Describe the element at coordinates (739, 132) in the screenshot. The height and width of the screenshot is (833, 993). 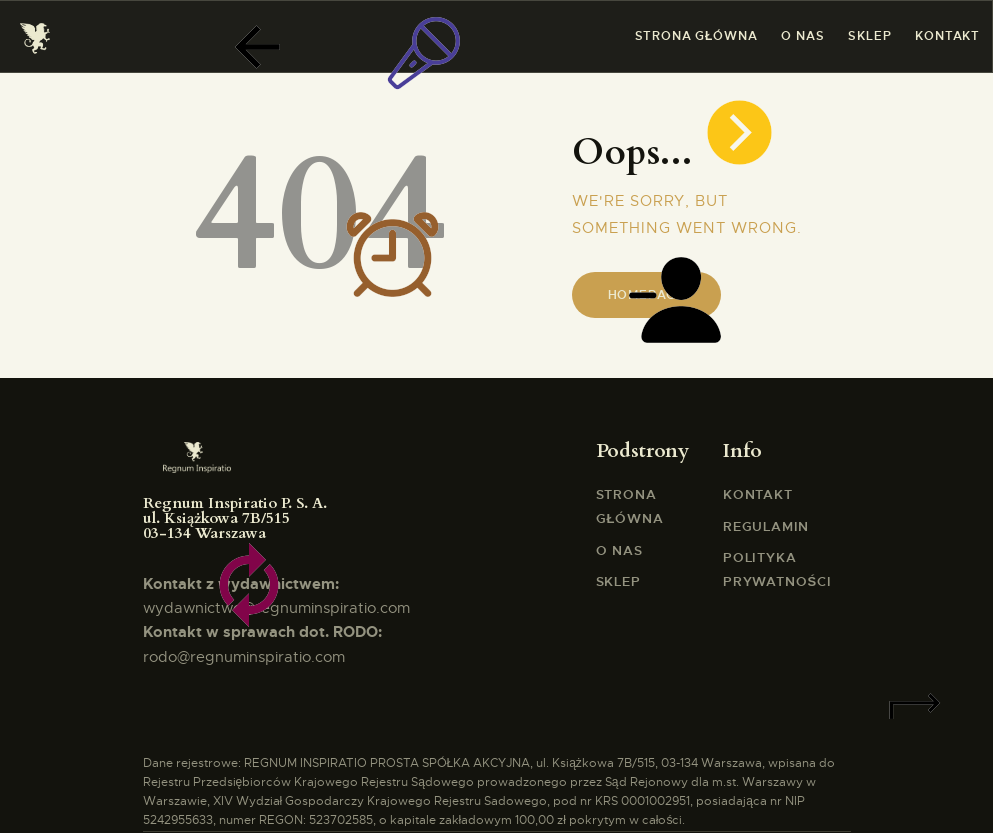
I see `go to the next item or page` at that location.